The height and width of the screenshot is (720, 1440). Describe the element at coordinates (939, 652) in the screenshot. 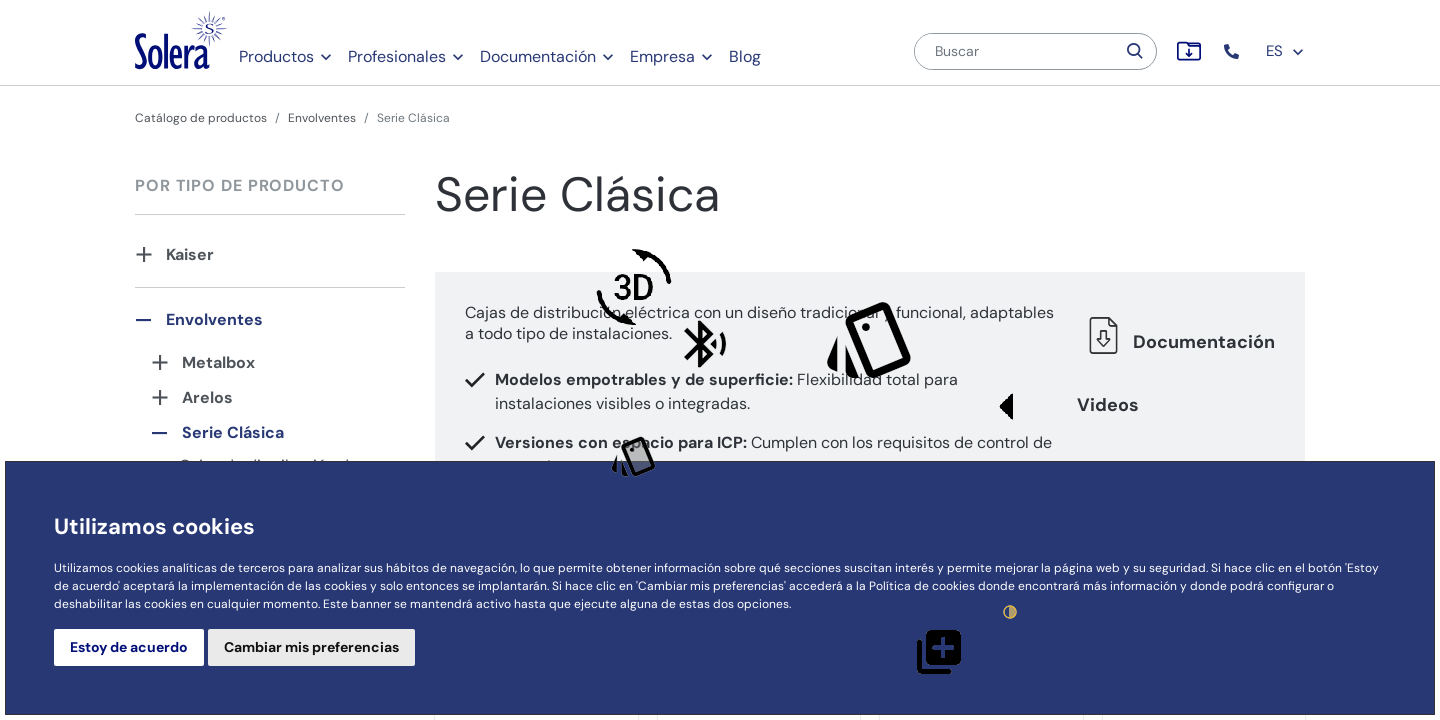

I see `add to your library` at that location.